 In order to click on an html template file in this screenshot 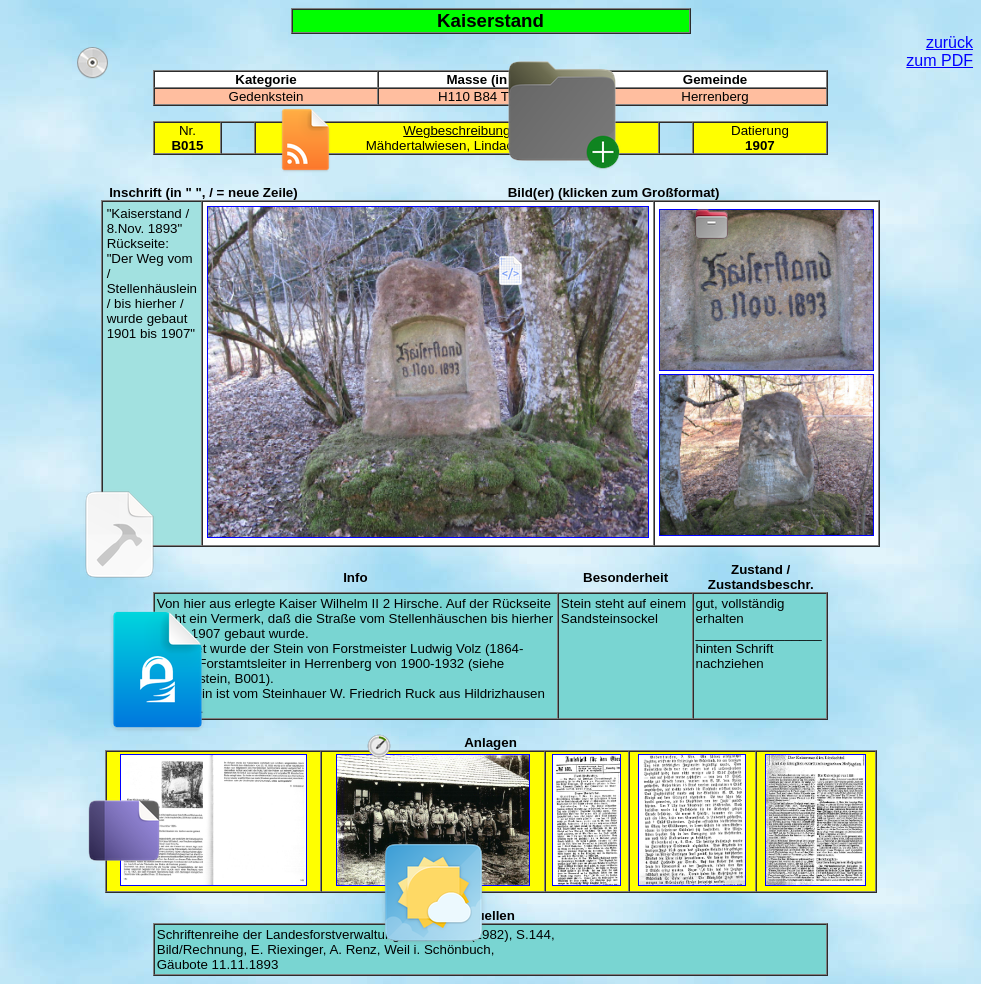, I will do `click(510, 270)`.